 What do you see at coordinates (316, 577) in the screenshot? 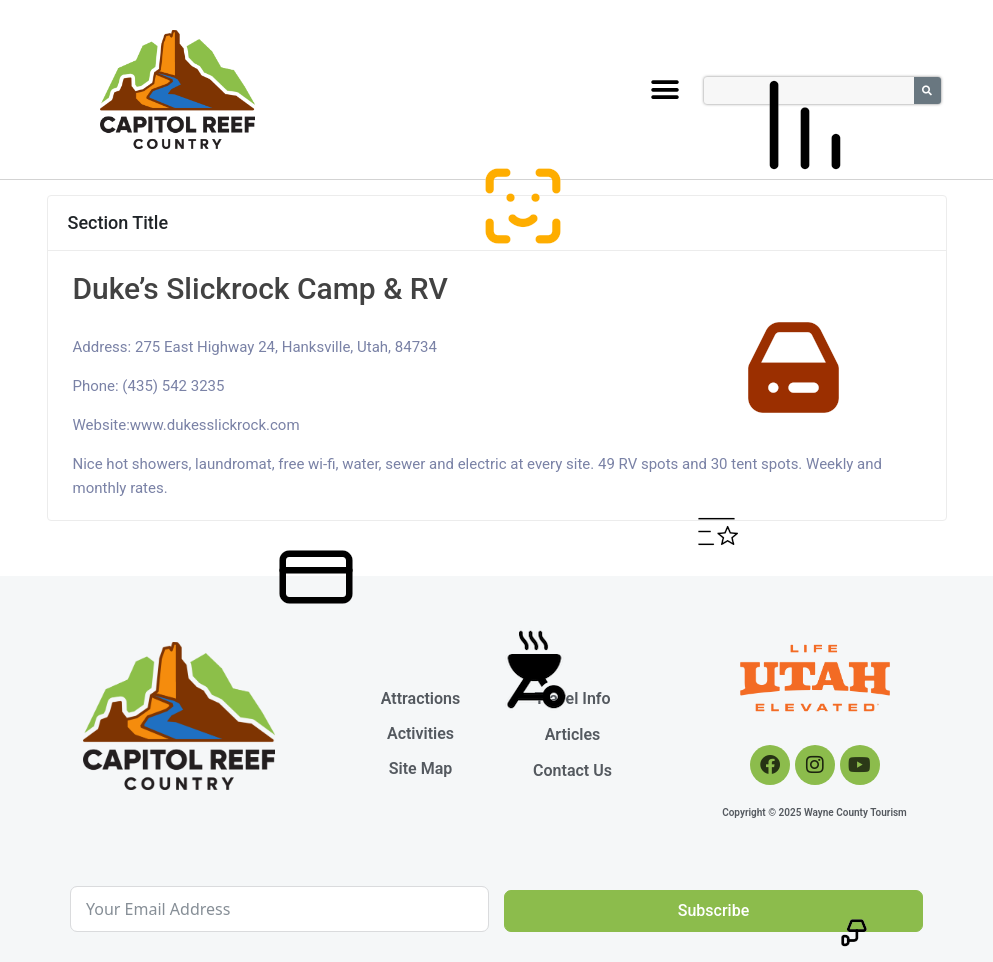
I see `manage payment methods` at bounding box center [316, 577].